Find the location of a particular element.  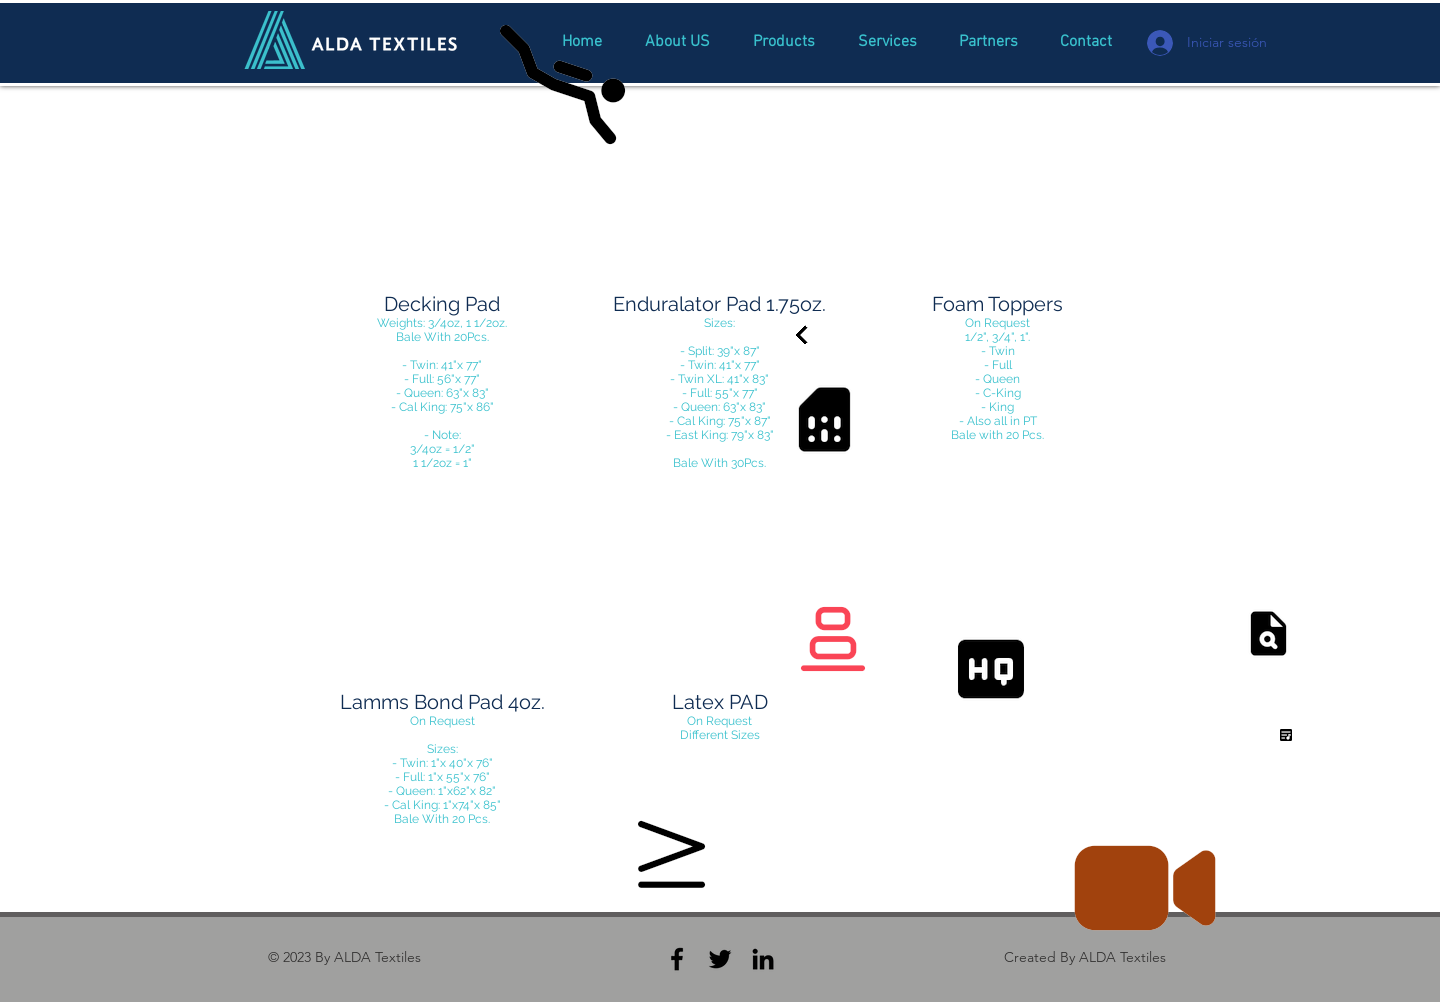

browse scuba diving activities or lessons is located at coordinates (565, 90).